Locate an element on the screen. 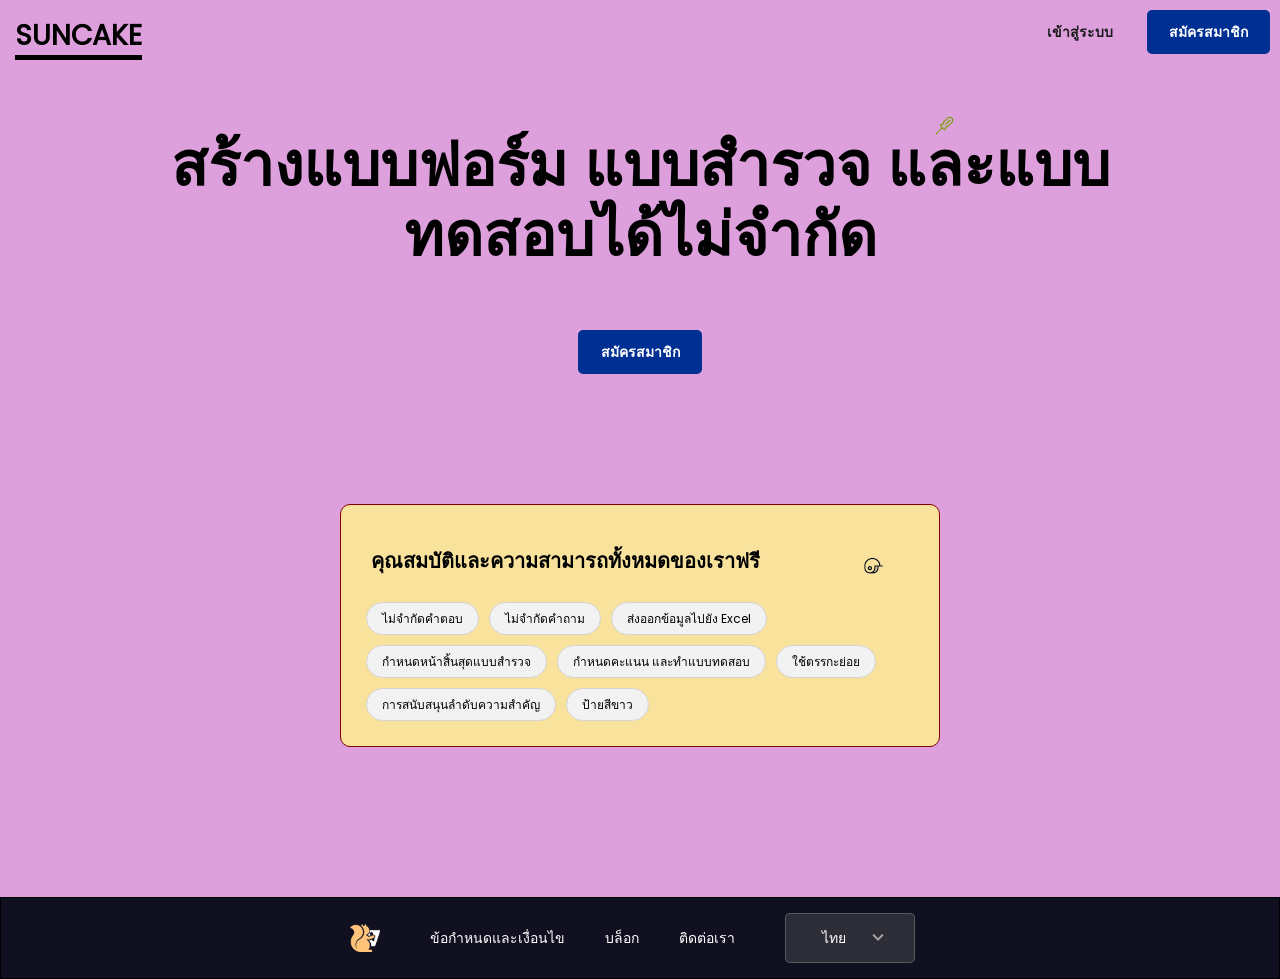 The height and width of the screenshot is (979, 1280). view baseball or sports equipment is located at coordinates (873, 566).